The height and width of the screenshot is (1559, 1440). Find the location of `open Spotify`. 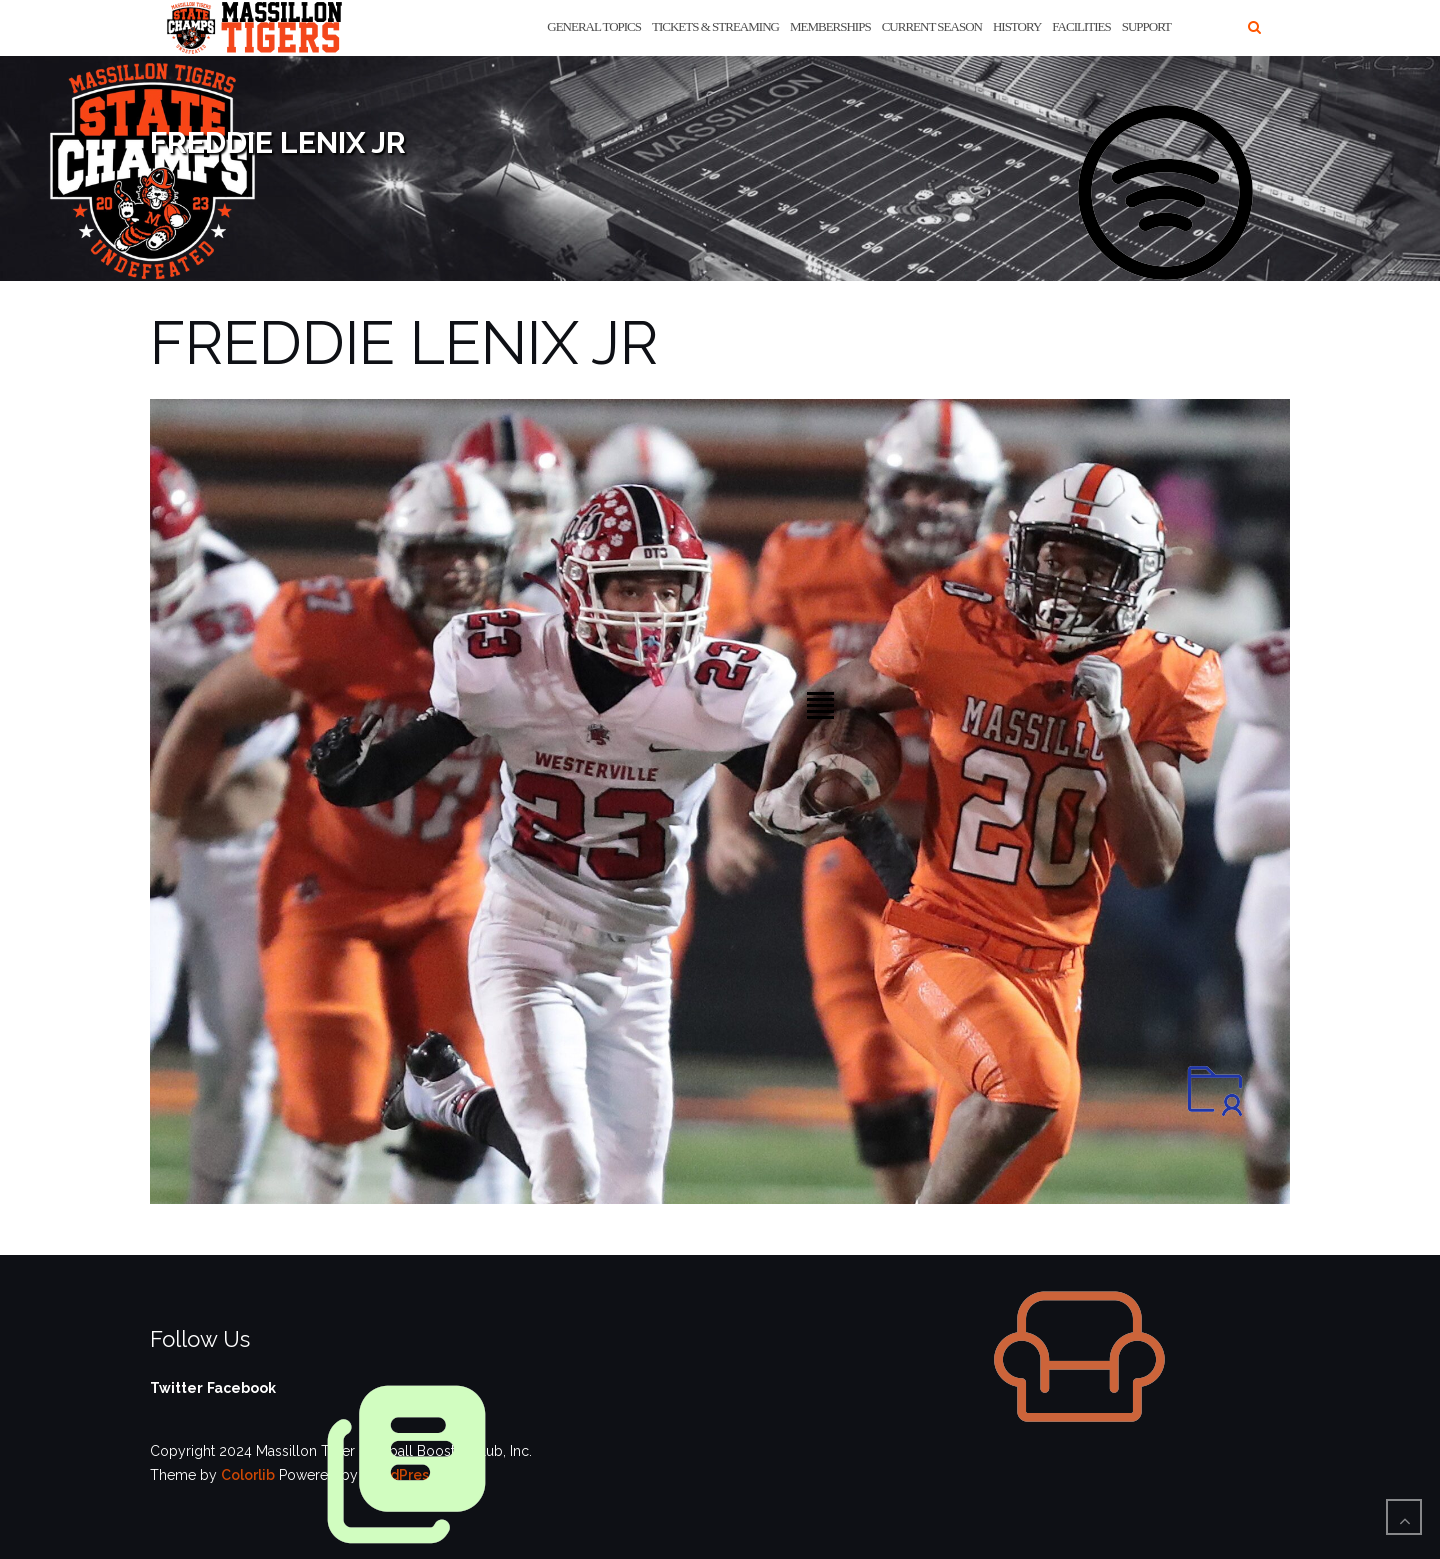

open Spotify is located at coordinates (1165, 192).